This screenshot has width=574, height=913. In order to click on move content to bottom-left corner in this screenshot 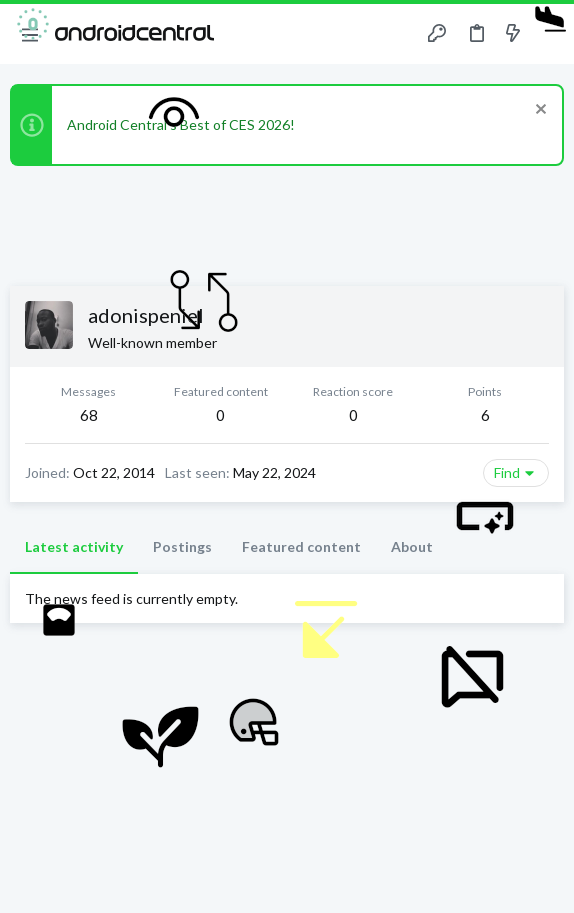, I will do `click(323, 629)`.